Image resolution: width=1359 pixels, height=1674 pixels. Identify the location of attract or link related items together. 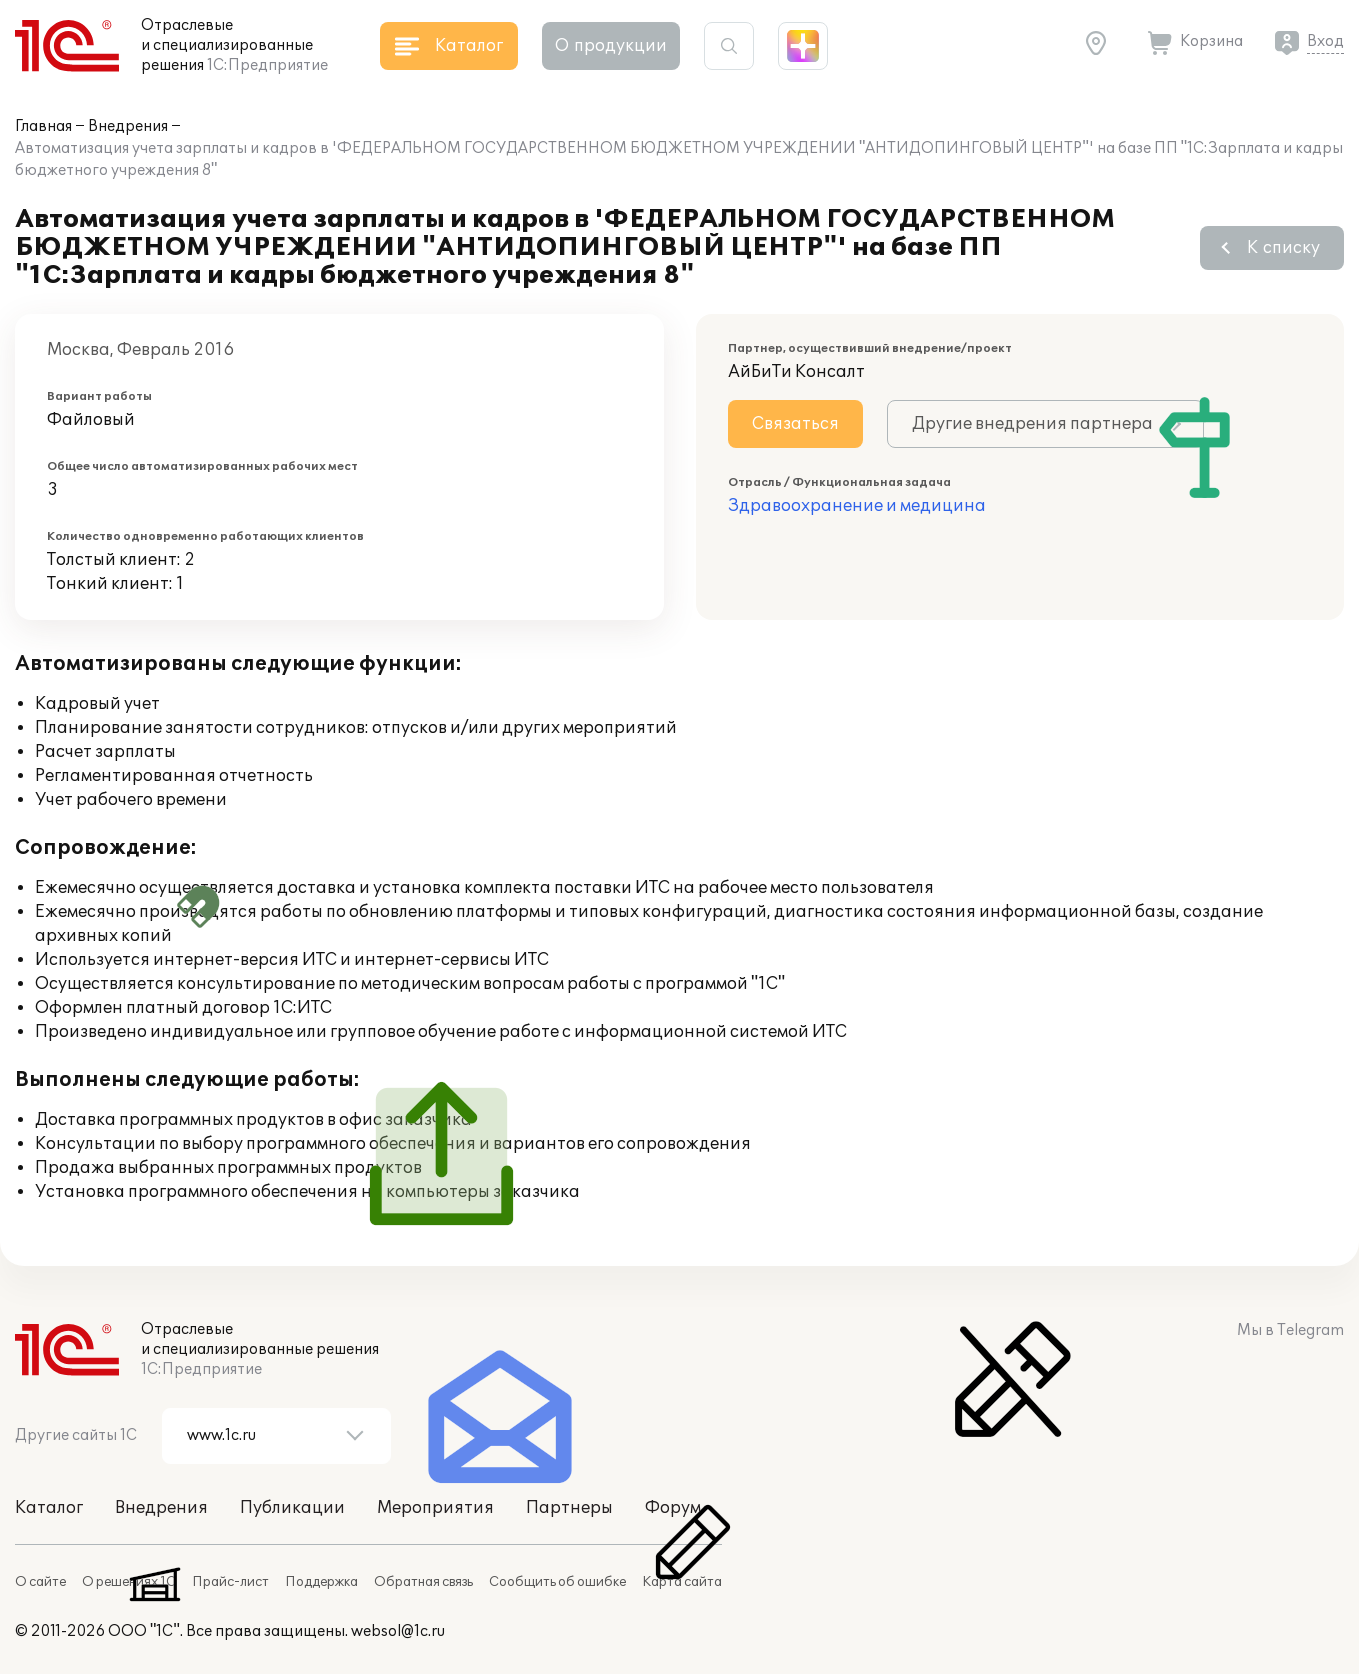
(199, 906).